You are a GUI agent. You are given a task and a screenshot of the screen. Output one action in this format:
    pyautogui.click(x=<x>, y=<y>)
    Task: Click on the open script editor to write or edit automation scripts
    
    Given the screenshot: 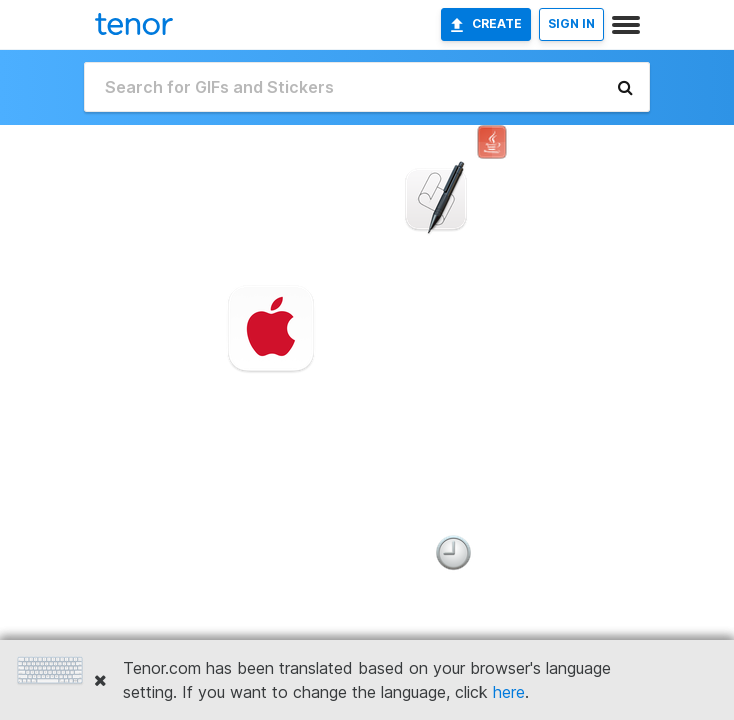 What is the action you would take?
    pyautogui.click(x=436, y=199)
    